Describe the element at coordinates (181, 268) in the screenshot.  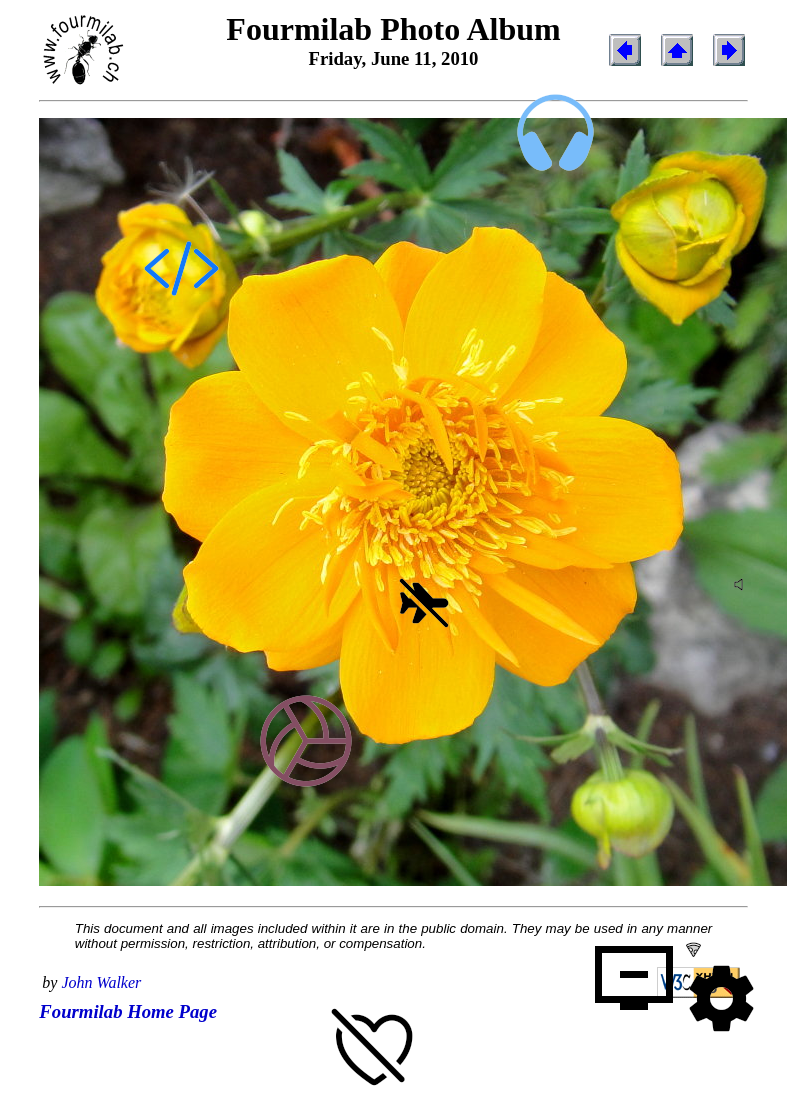
I see `view or edit source code` at that location.